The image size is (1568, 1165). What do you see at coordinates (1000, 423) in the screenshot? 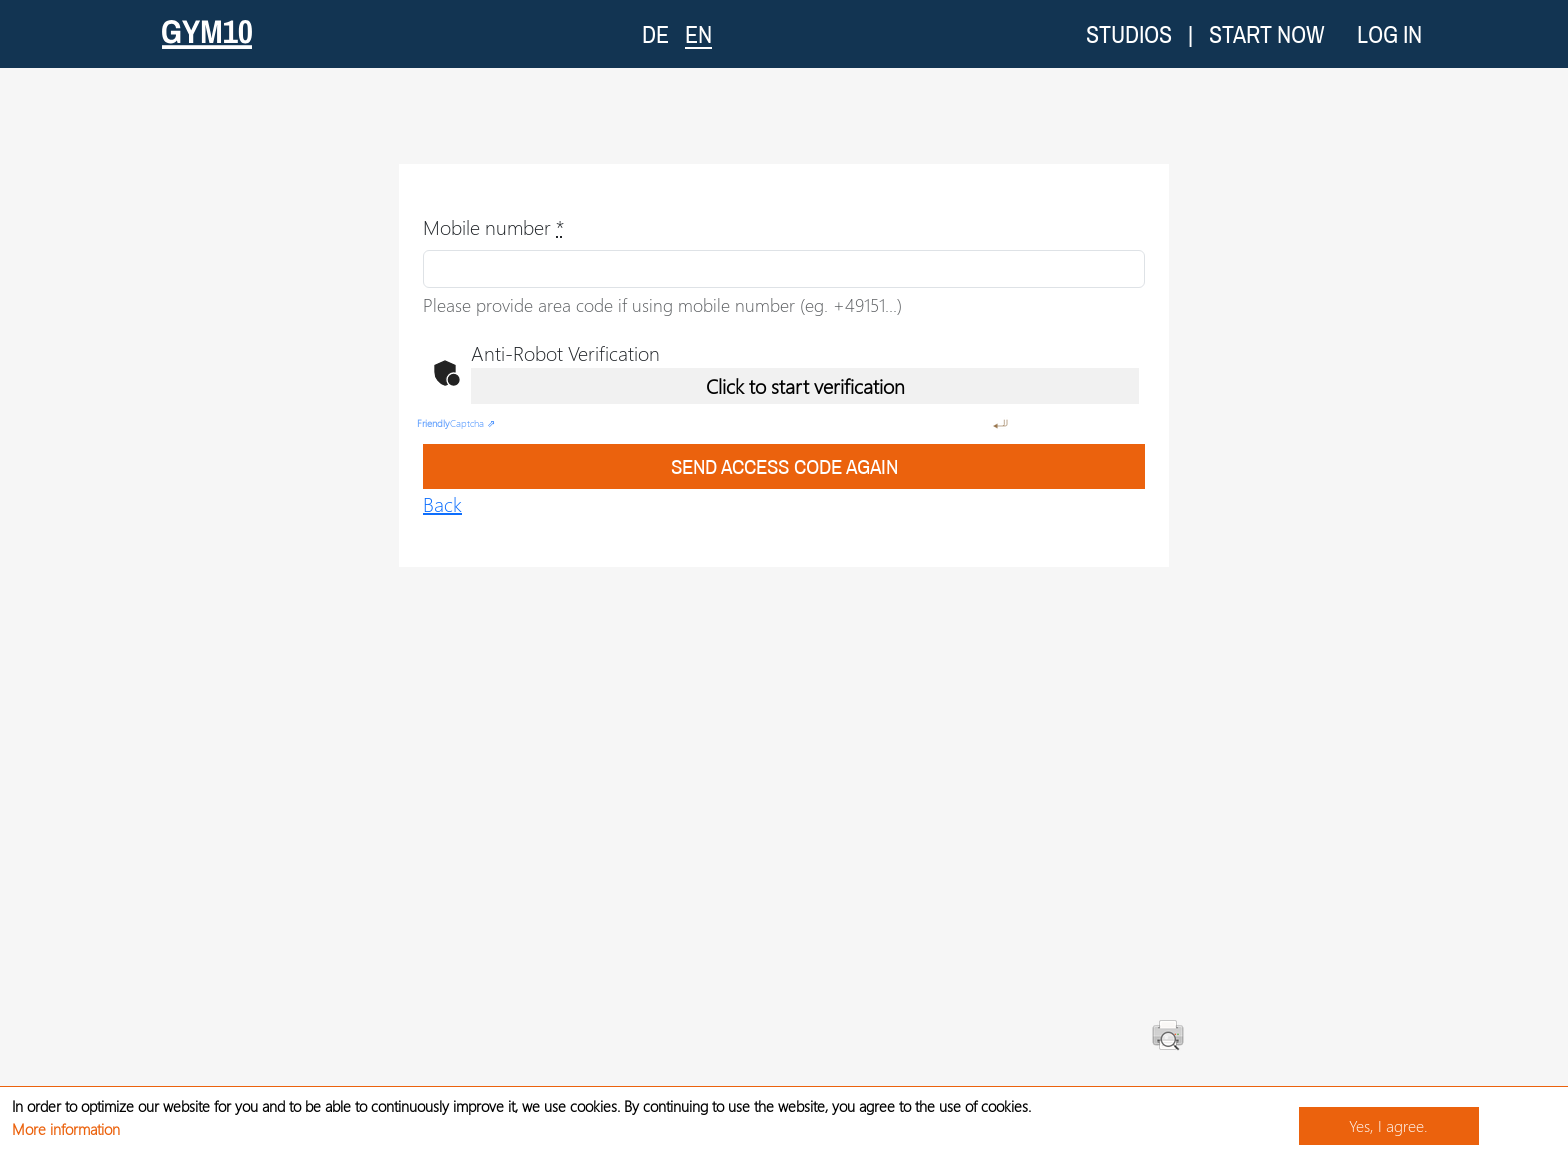
I see `reply to all recipients of an email` at bounding box center [1000, 423].